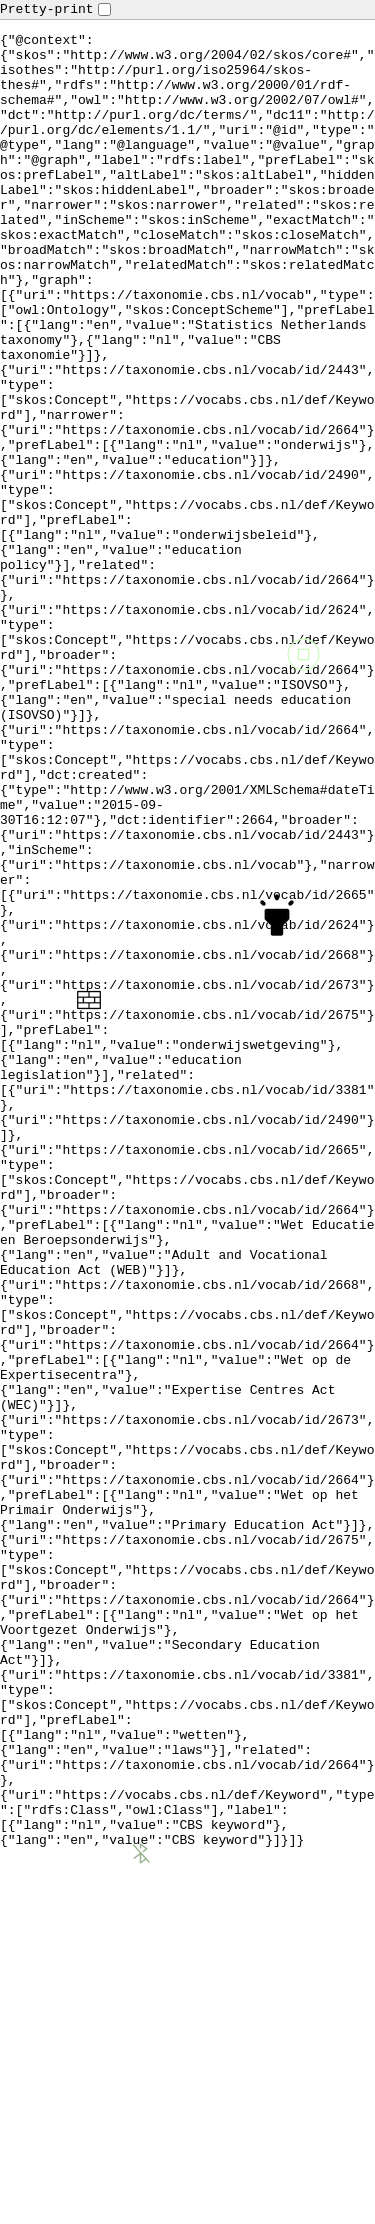 The width and height of the screenshot is (375, 2224). What do you see at coordinates (277, 915) in the screenshot?
I see `highlight selected text` at bounding box center [277, 915].